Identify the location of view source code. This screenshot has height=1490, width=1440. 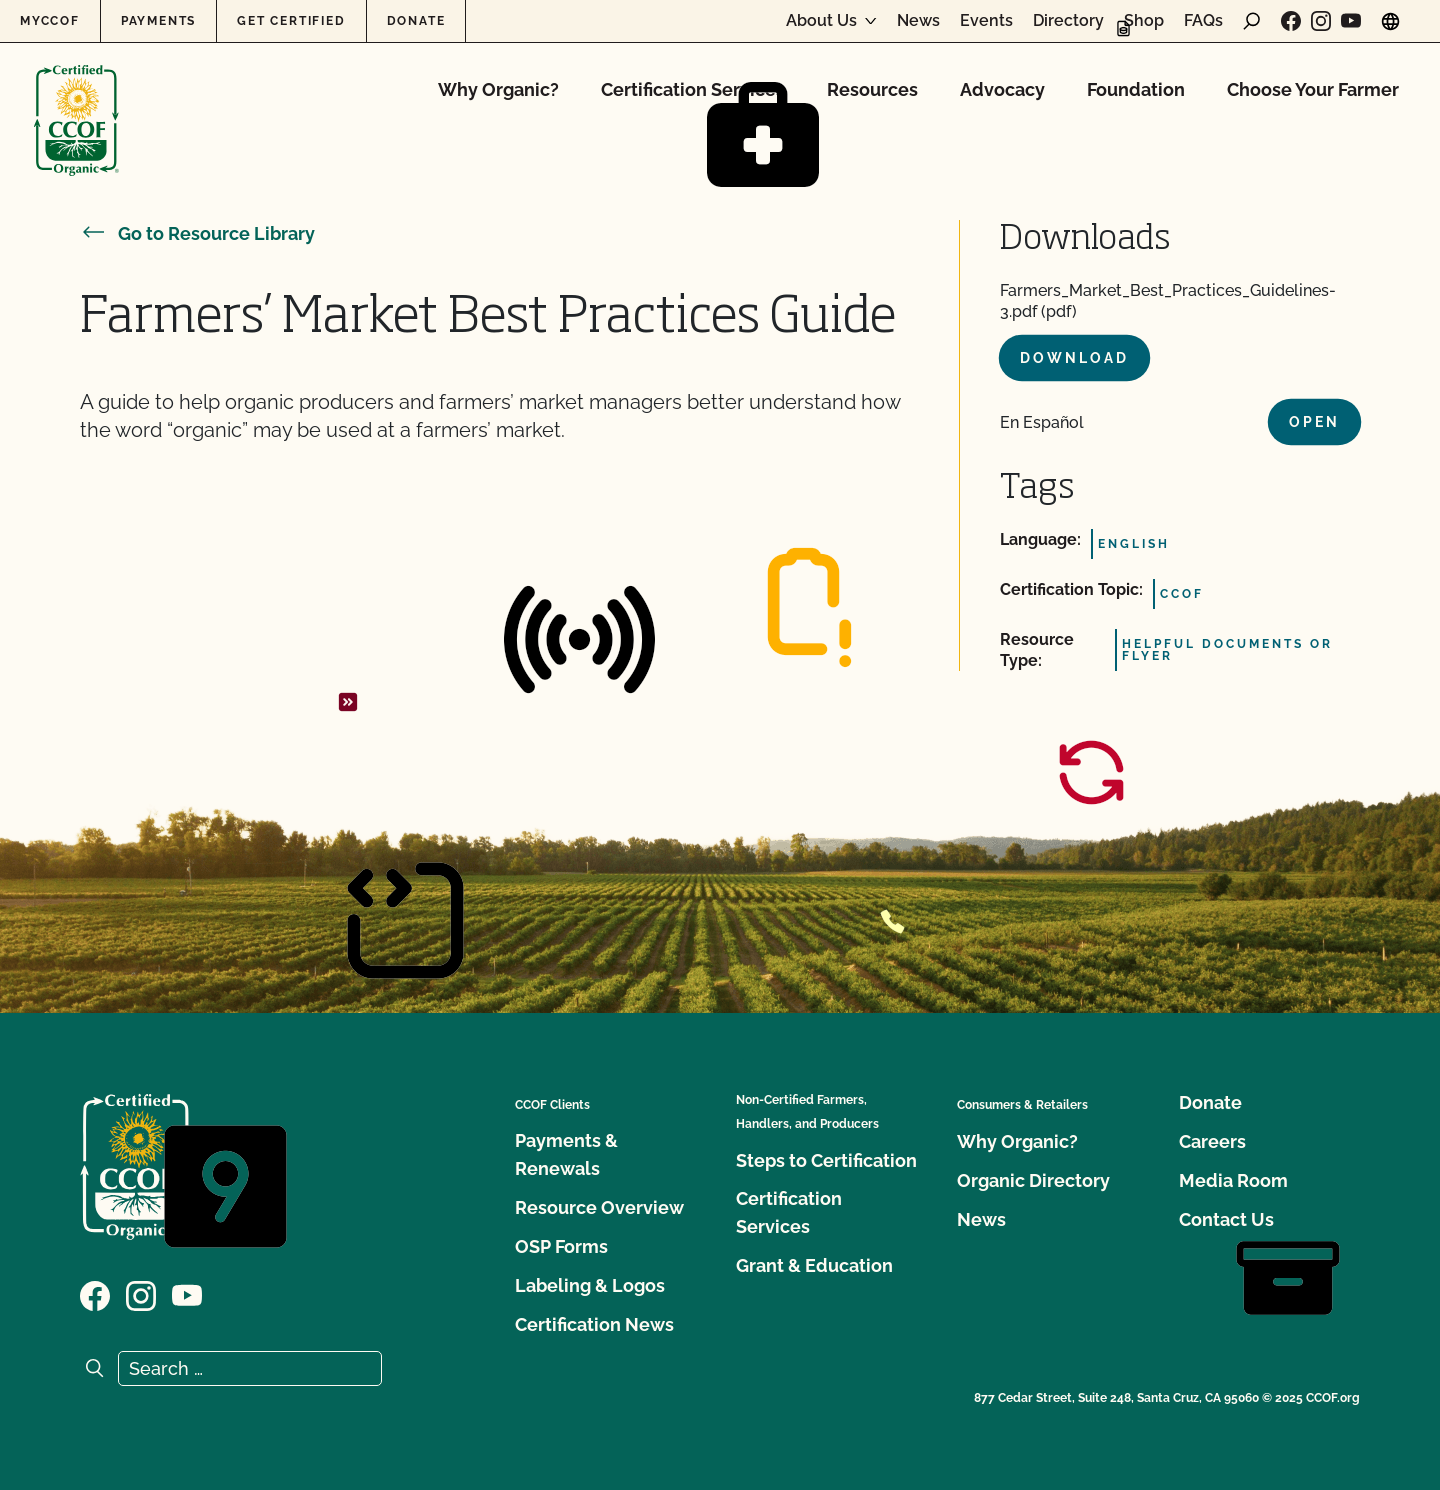
(405, 920).